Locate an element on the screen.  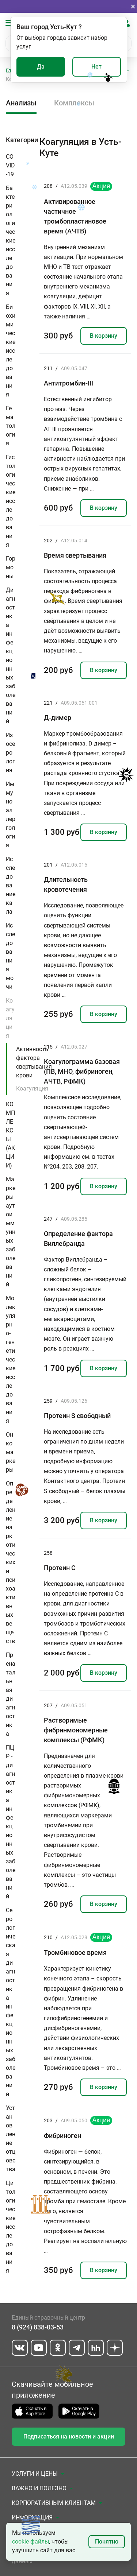
king of clubs playing card is located at coordinates (33, 676).